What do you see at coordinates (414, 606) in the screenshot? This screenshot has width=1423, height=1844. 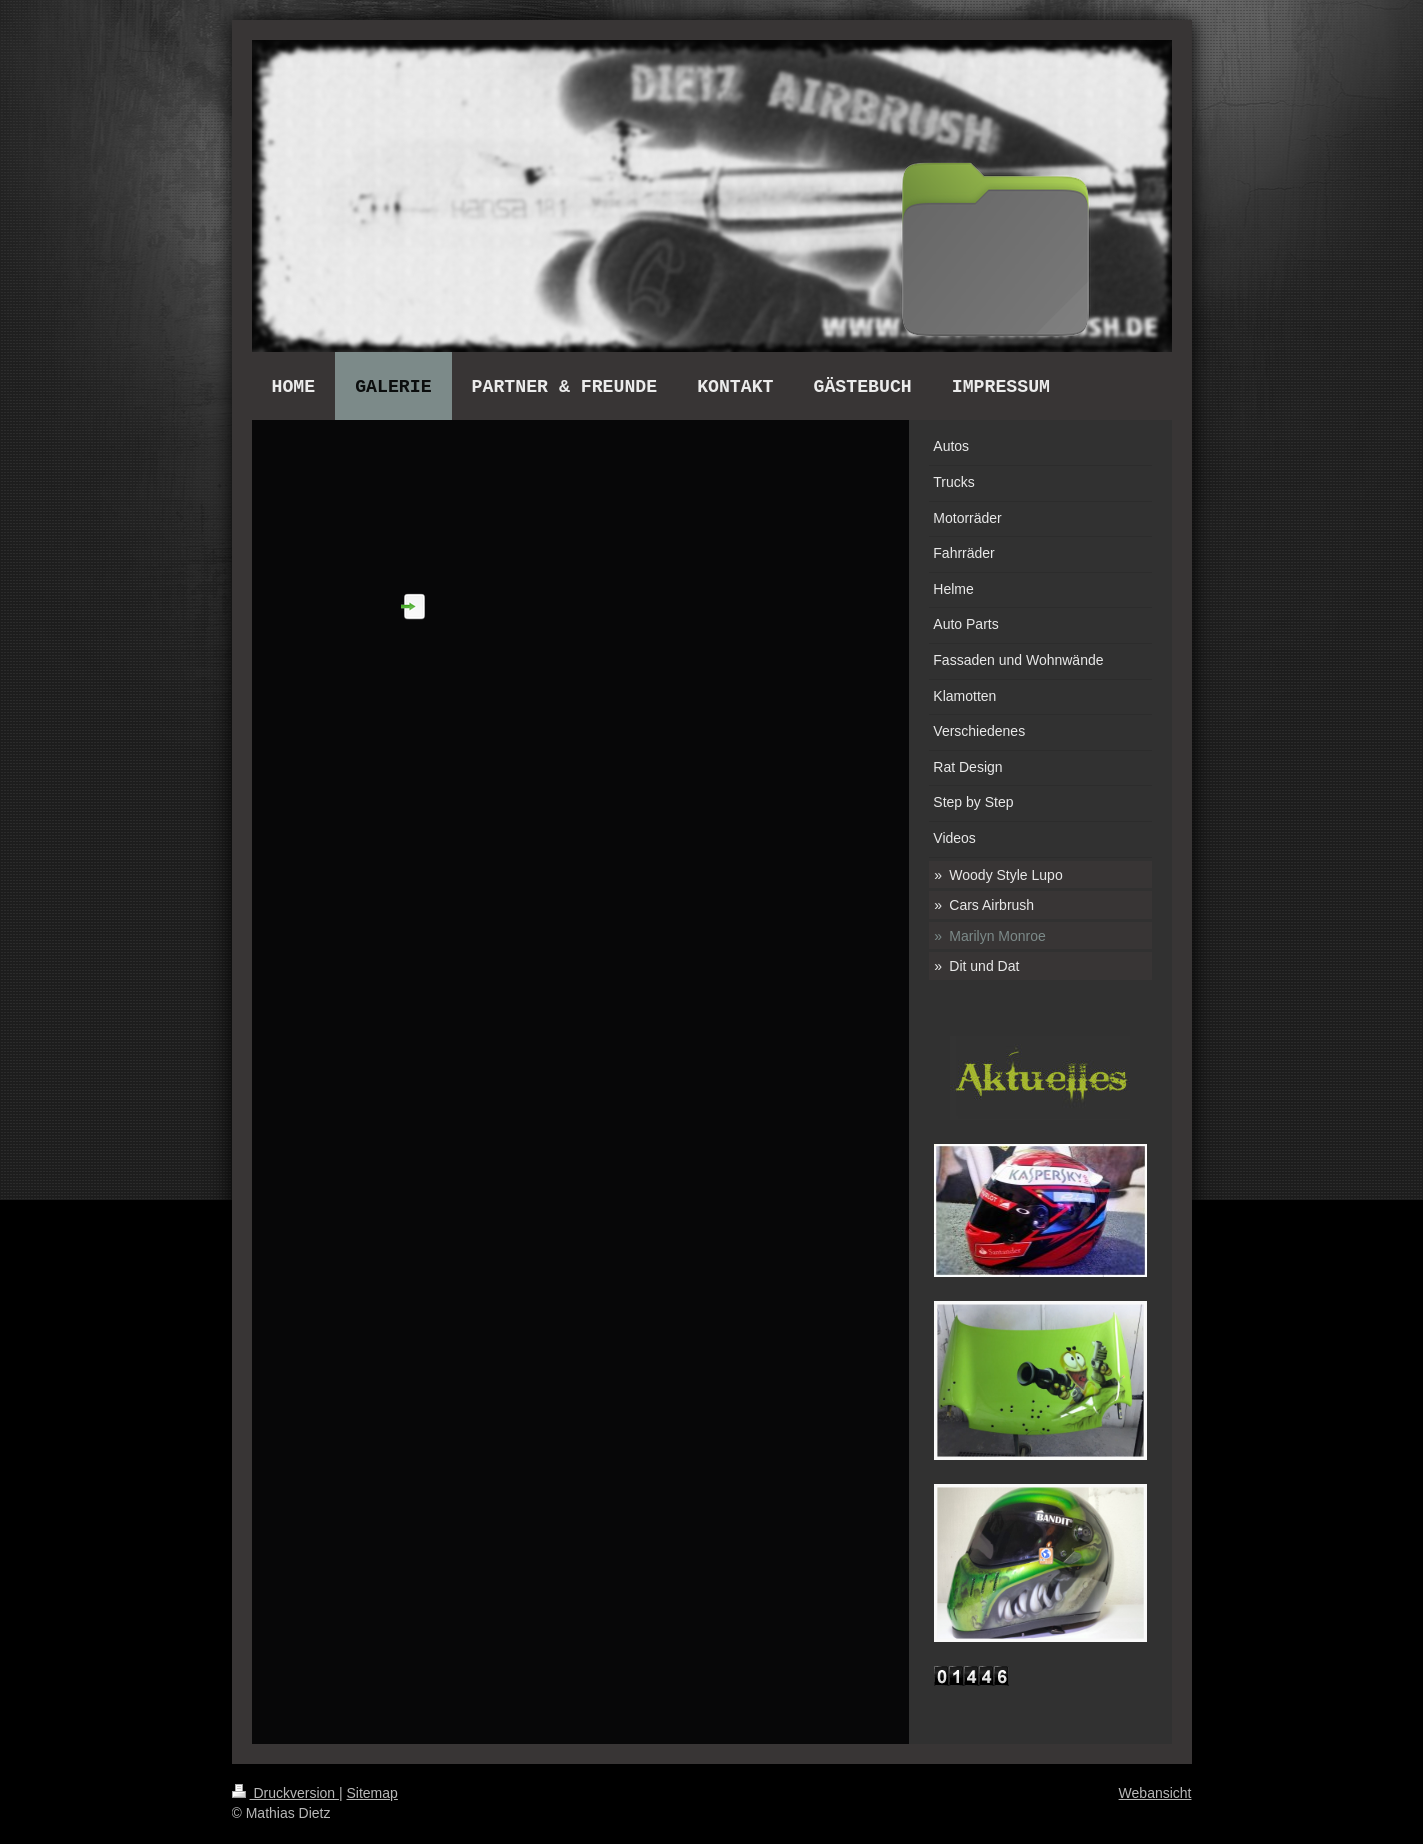 I see `import a document or file` at bounding box center [414, 606].